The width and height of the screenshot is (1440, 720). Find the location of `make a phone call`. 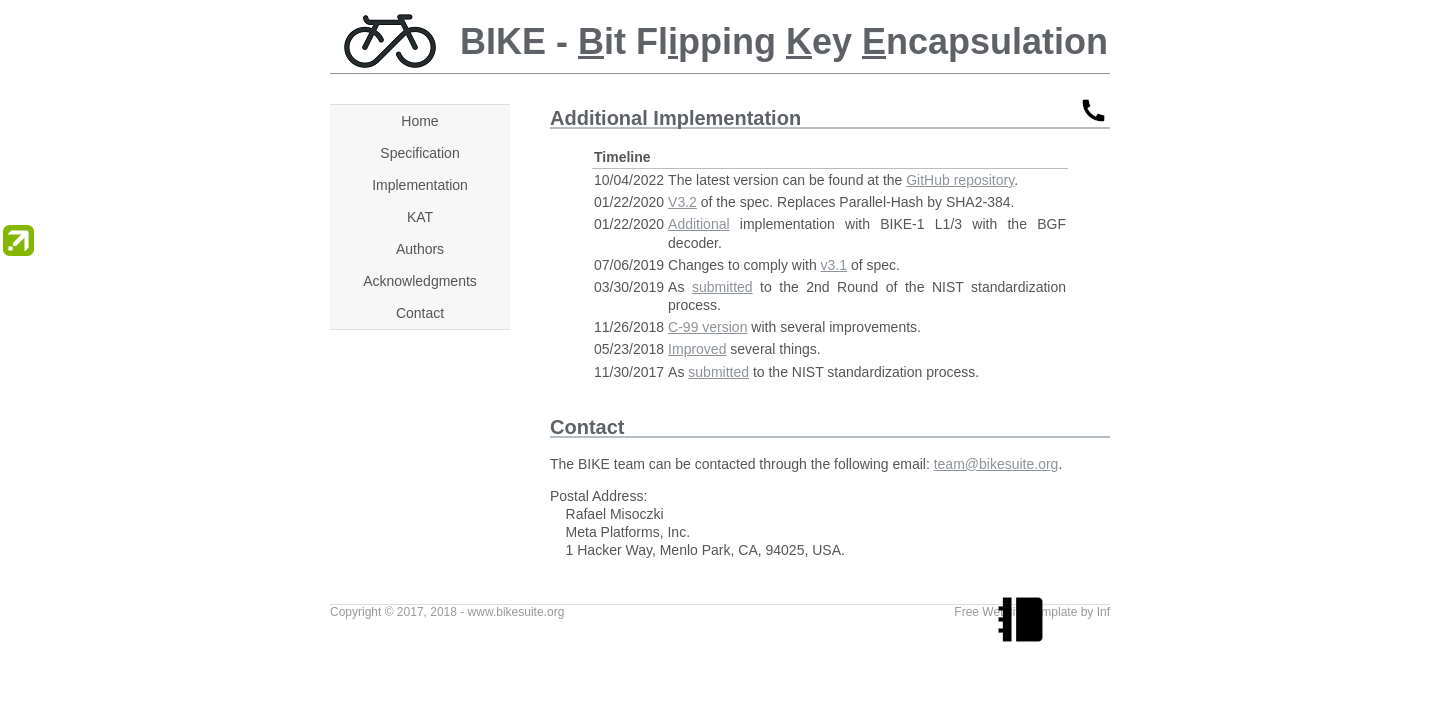

make a phone call is located at coordinates (1093, 110).